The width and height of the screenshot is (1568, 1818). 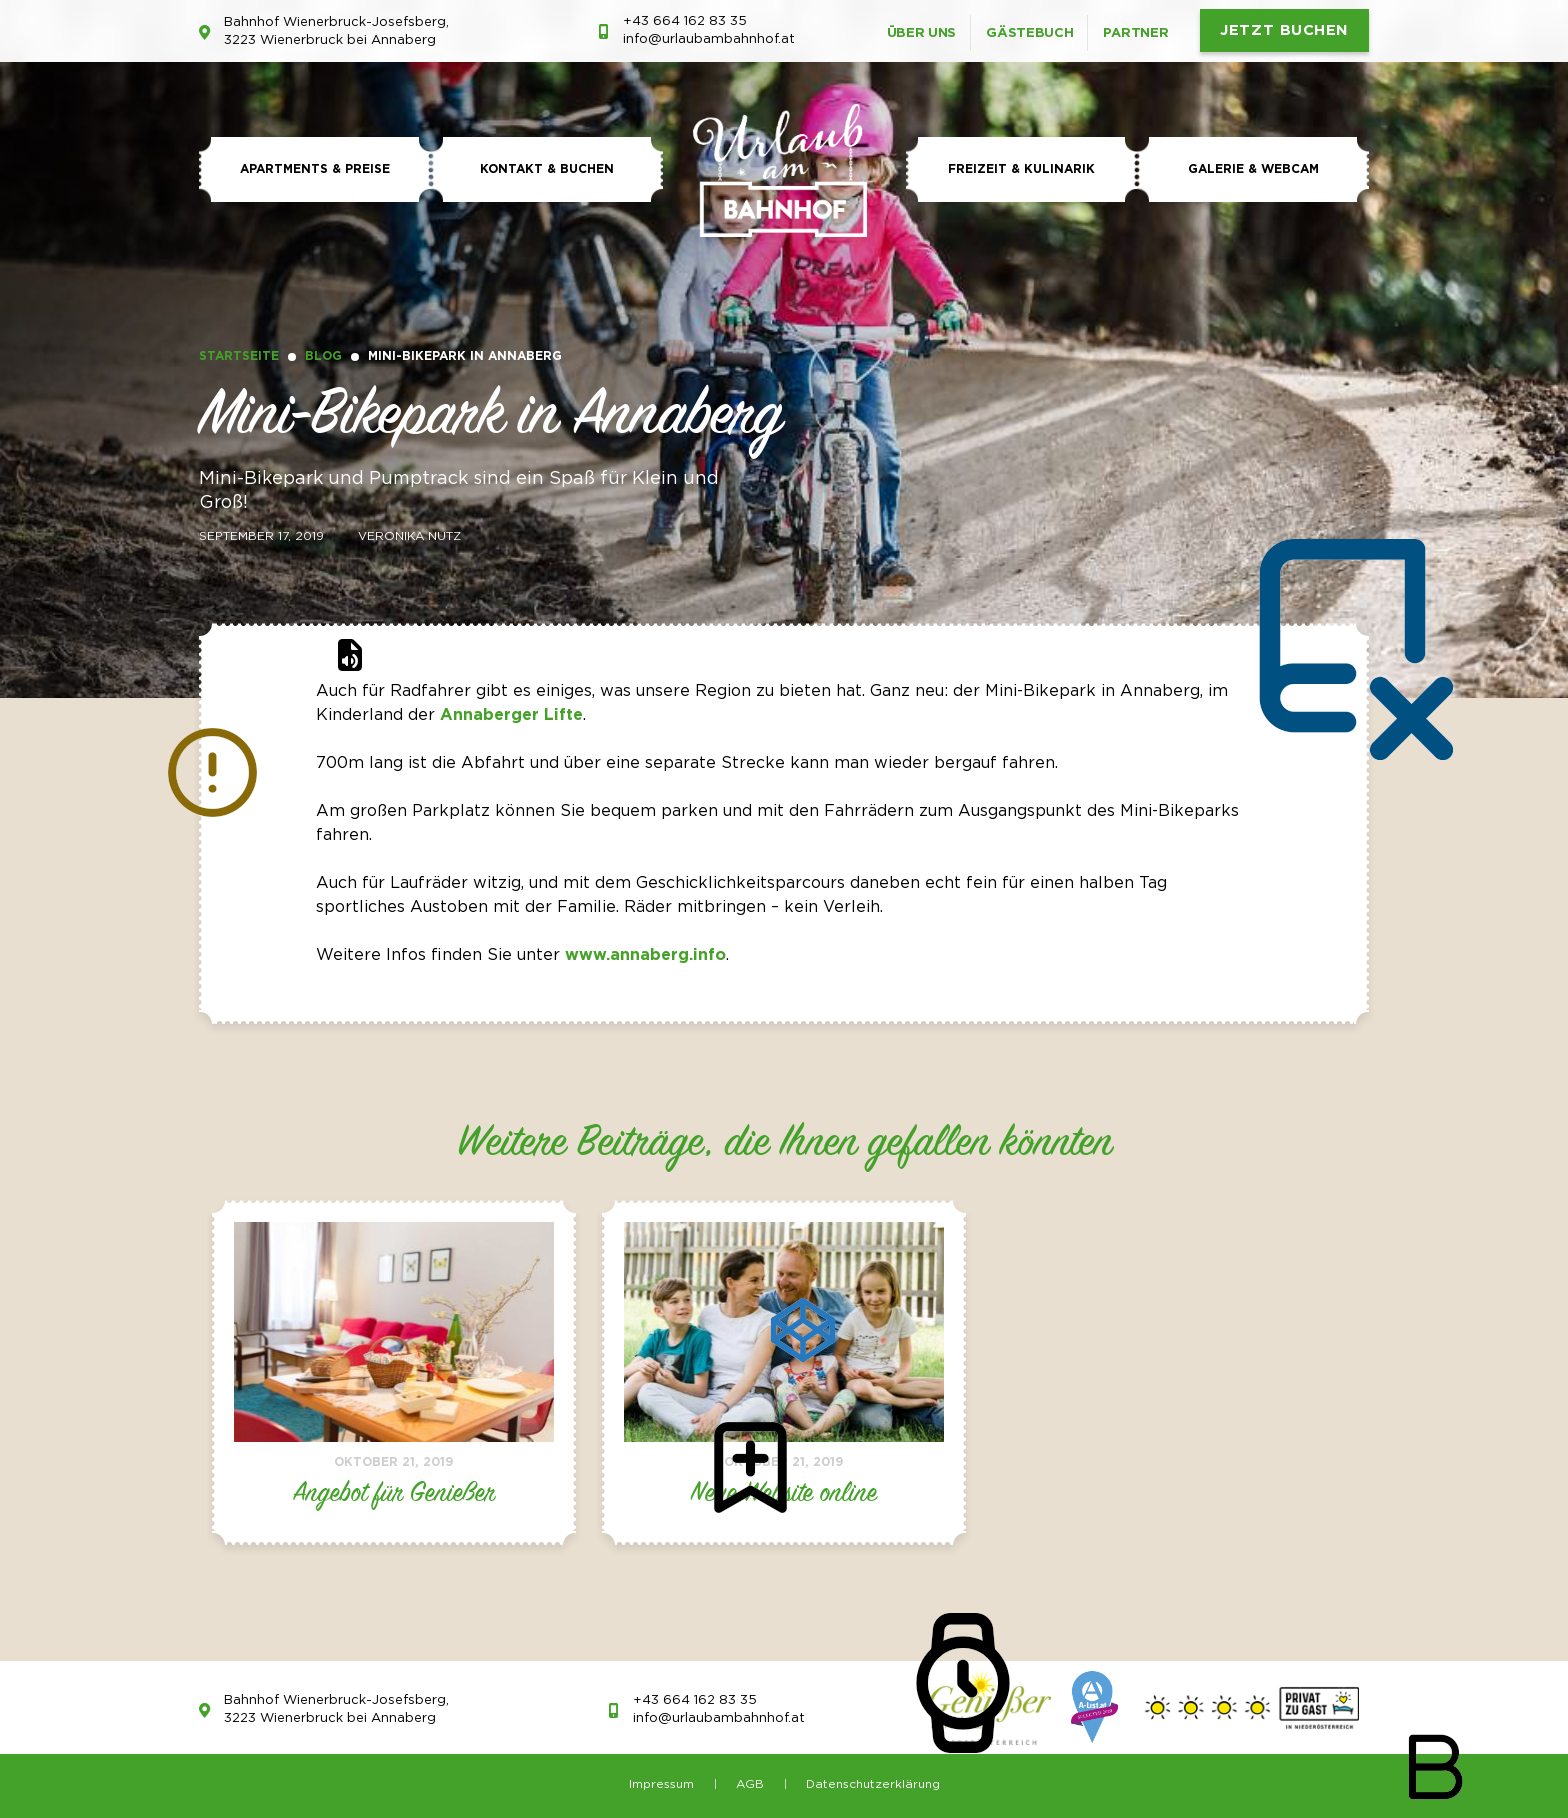 I want to click on add a new bookmark, so click(x=750, y=1467).